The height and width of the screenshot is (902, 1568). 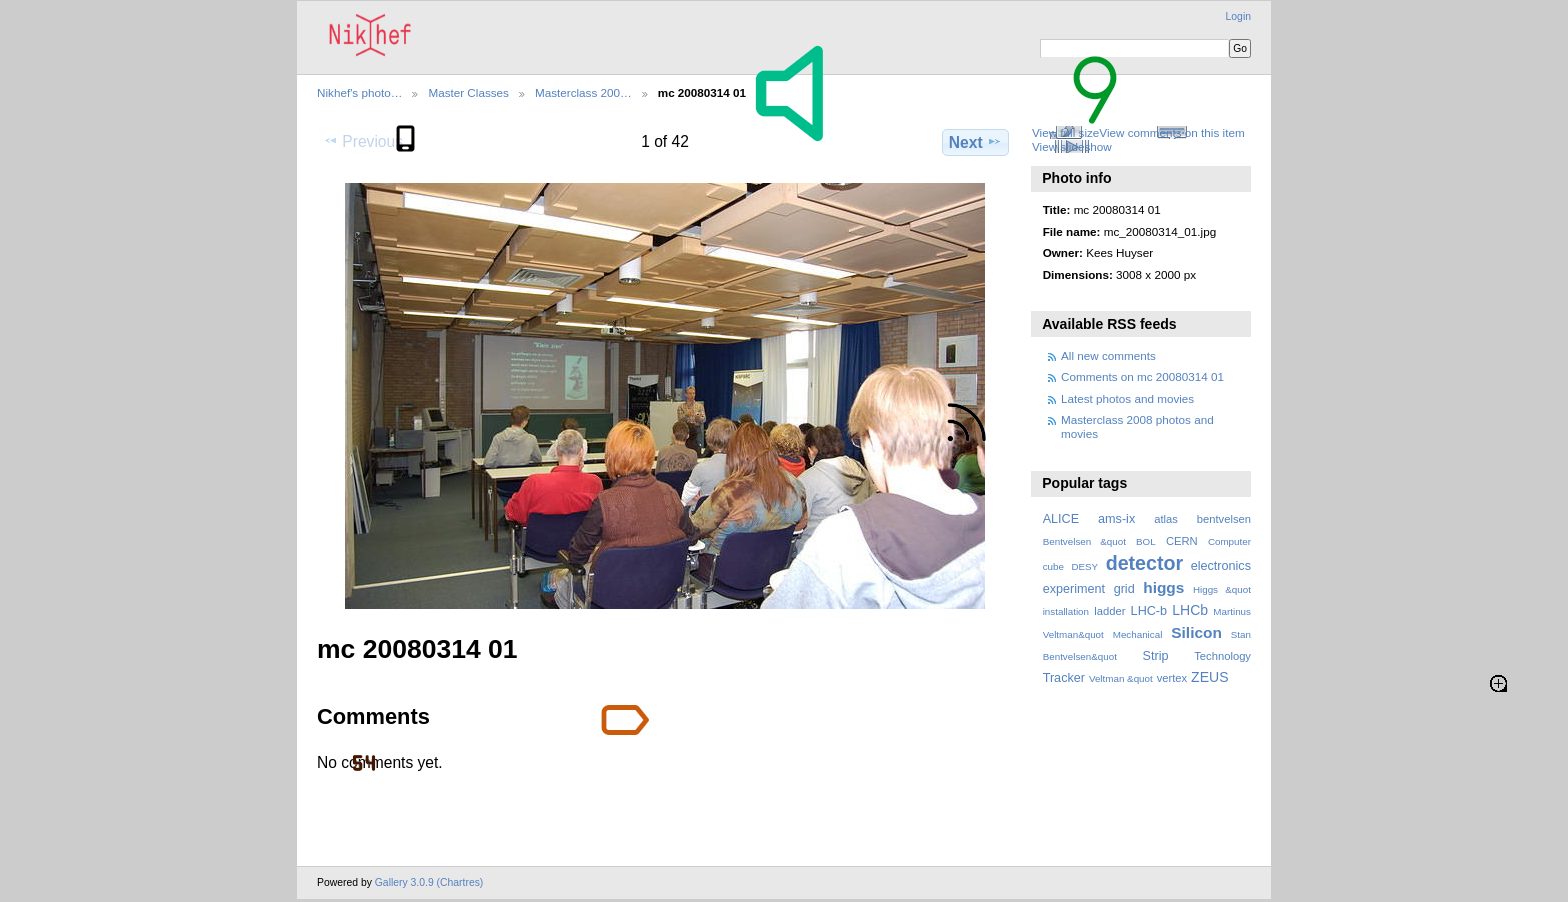 I want to click on speaker with no audio output, so click(x=803, y=93).